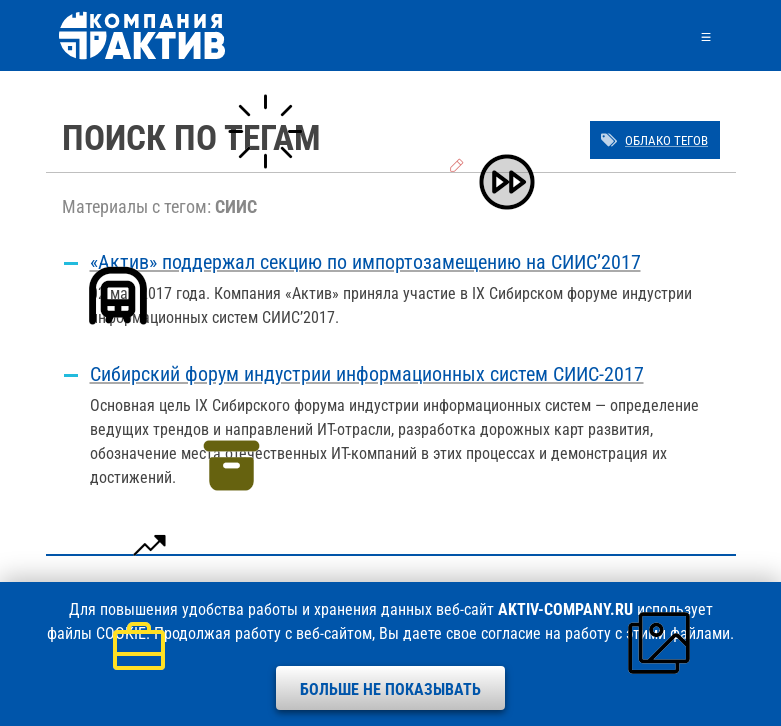  Describe the element at coordinates (118, 298) in the screenshot. I see `view subway or metro transit options` at that location.